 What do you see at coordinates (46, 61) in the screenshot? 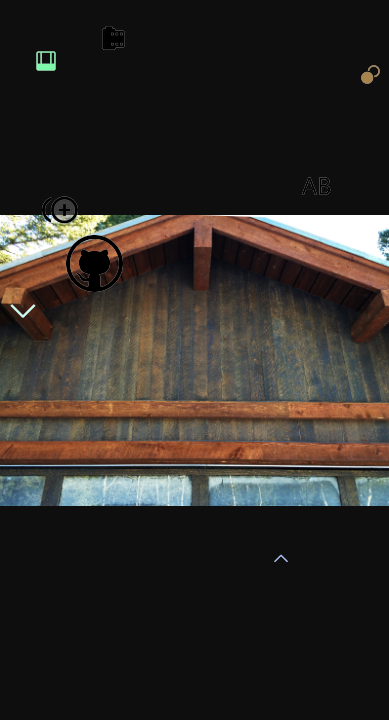
I see `toggle justified panel layout` at bounding box center [46, 61].